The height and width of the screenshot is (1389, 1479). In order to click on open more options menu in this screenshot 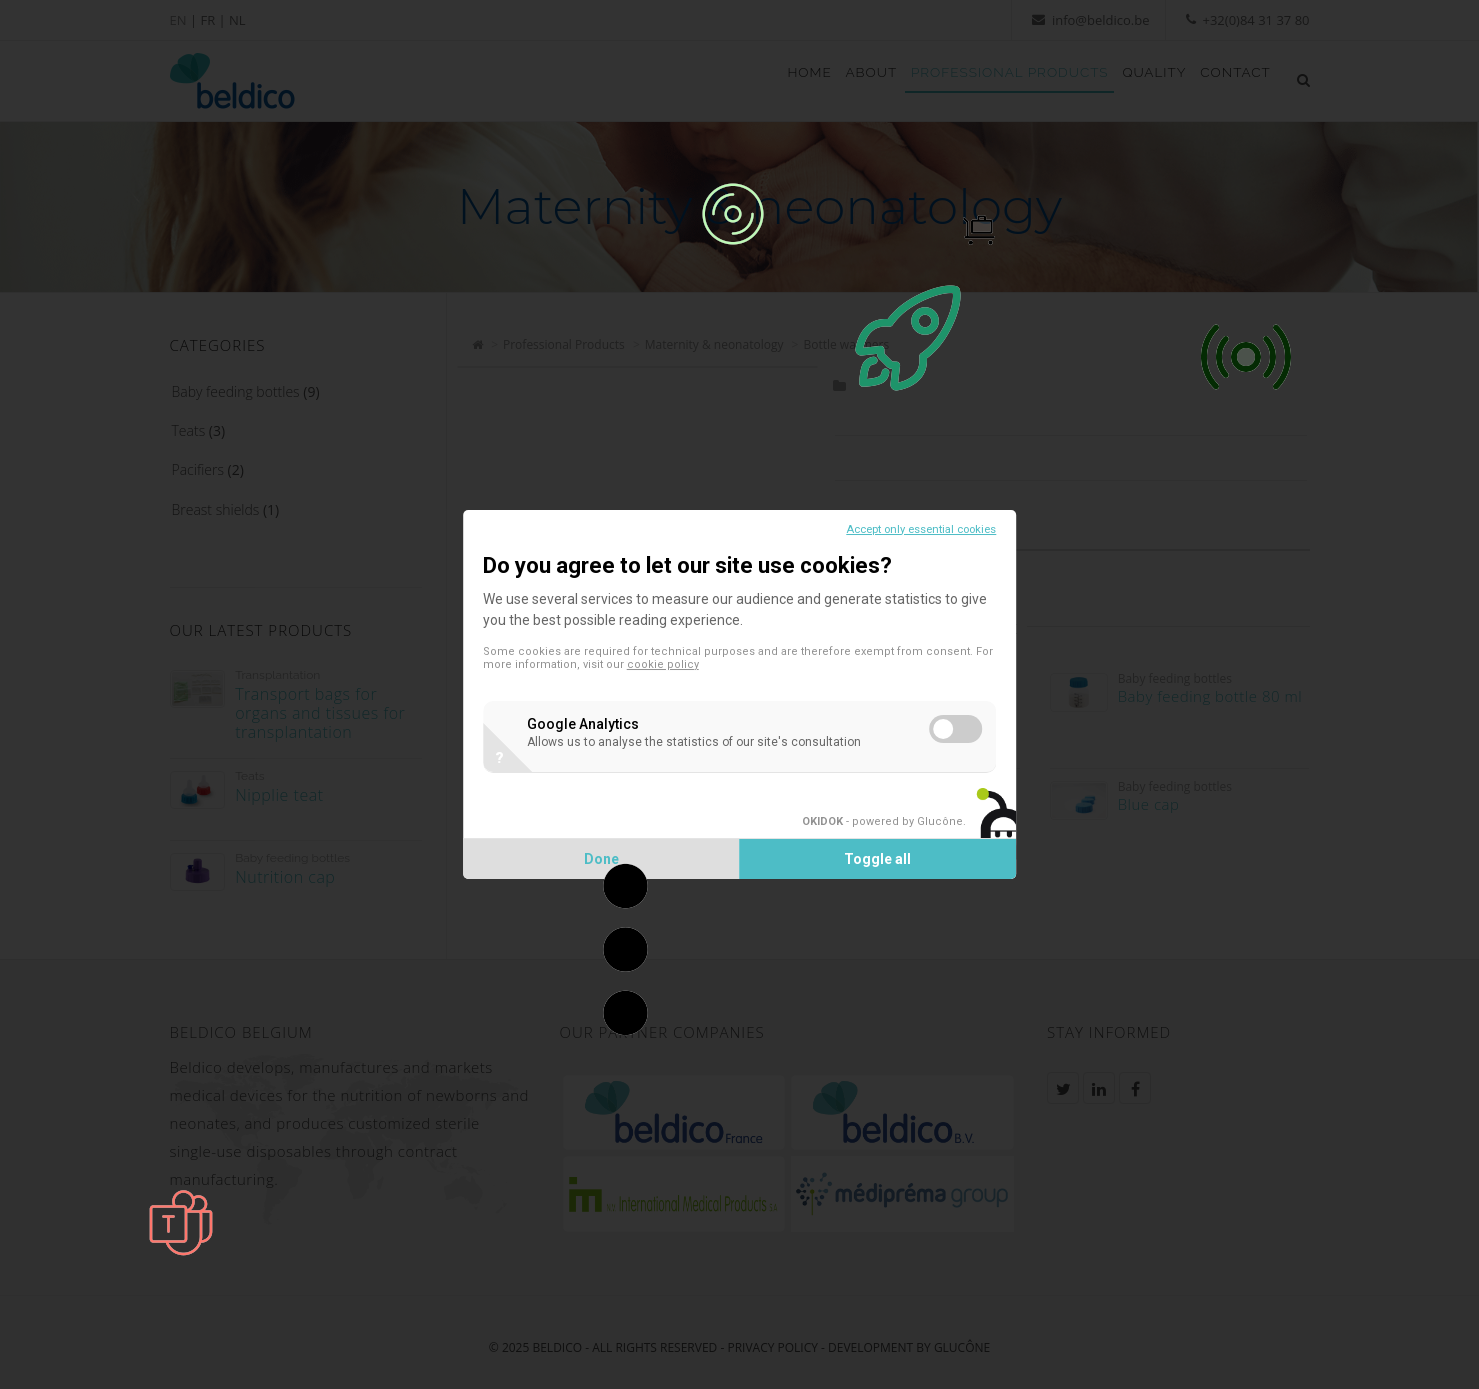, I will do `click(625, 949)`.